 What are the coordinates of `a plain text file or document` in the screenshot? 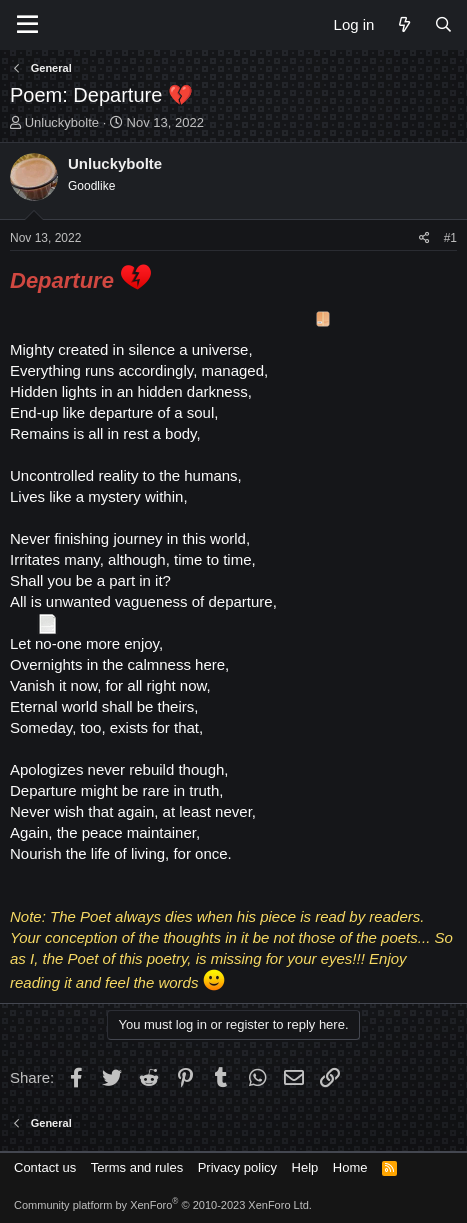 It's located at (48, 624).